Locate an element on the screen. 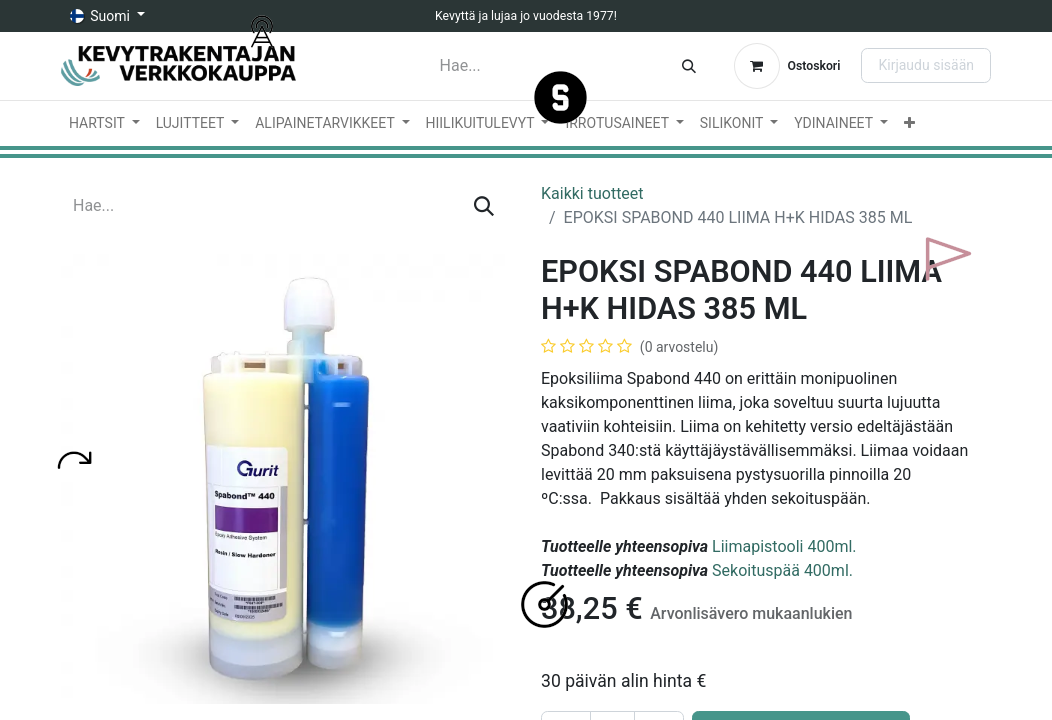 This screenshot has height=720, width=1052. view performance metrics or usage statistics is located at coordinates (544, 604).